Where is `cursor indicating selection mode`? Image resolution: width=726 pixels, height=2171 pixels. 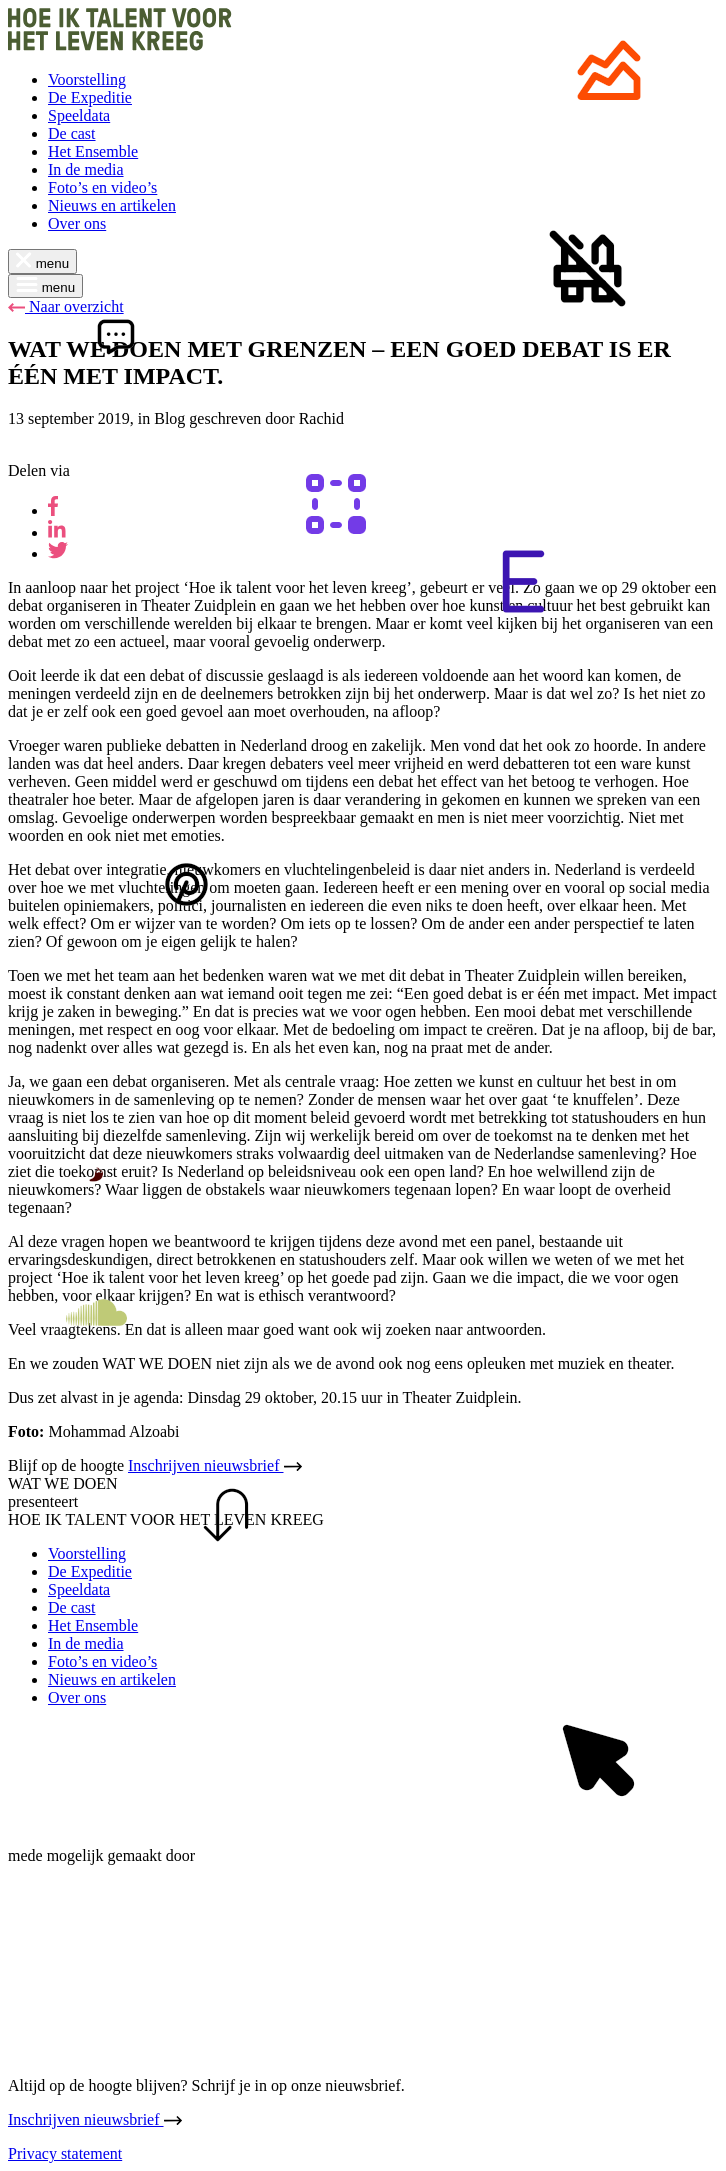 cursor indicating selection mode is located at coordinates (598, 1760).